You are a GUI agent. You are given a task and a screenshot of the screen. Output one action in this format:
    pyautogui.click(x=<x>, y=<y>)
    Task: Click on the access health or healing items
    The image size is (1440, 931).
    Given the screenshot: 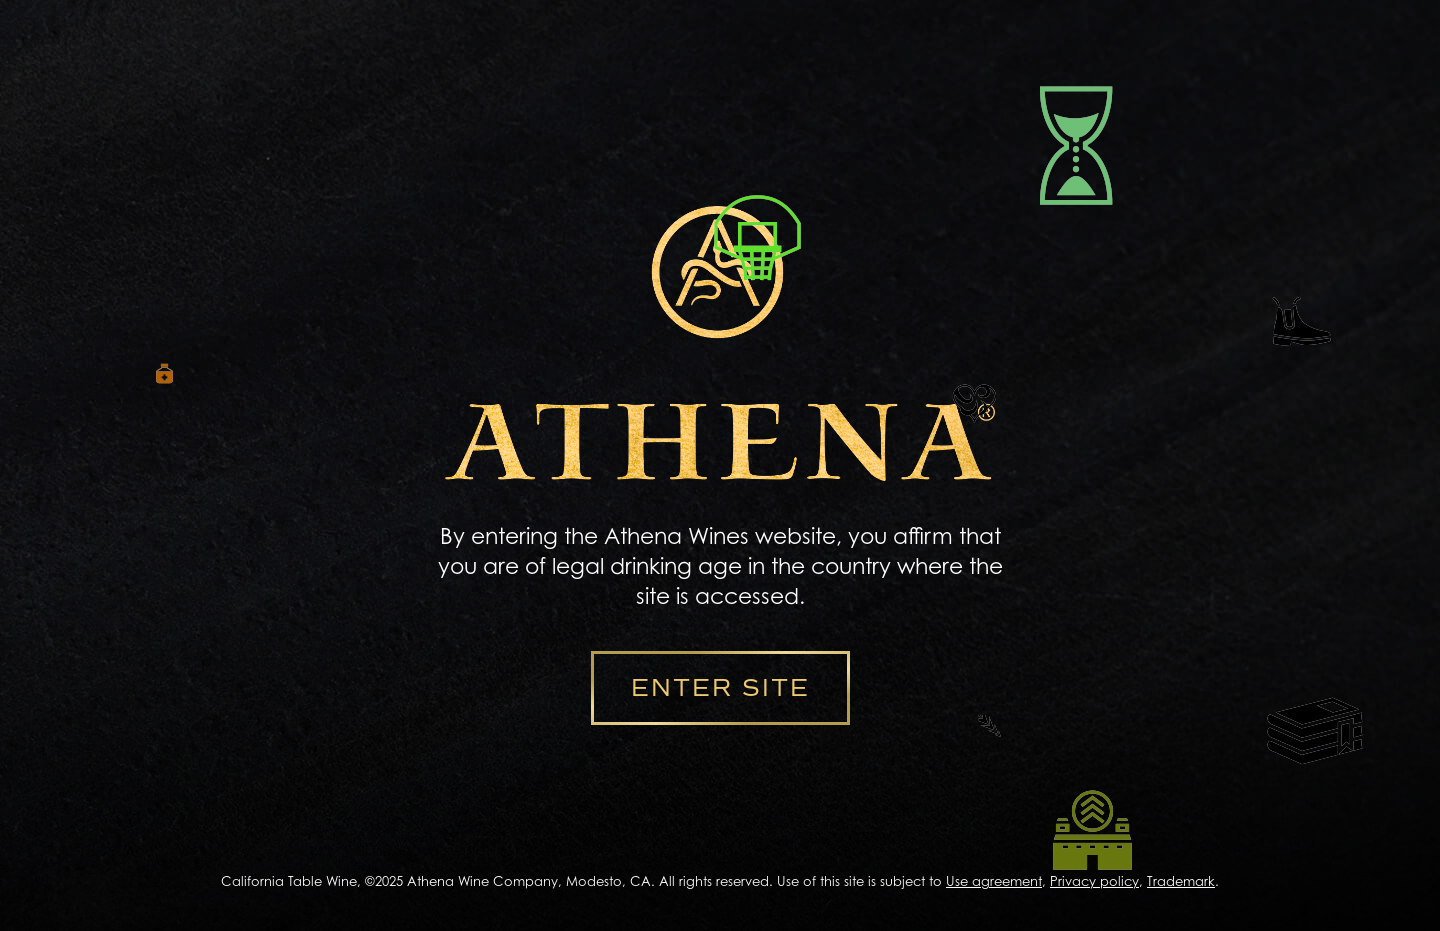 What is the action you would take?
    pyautogui.click(x=164, y=373)
    